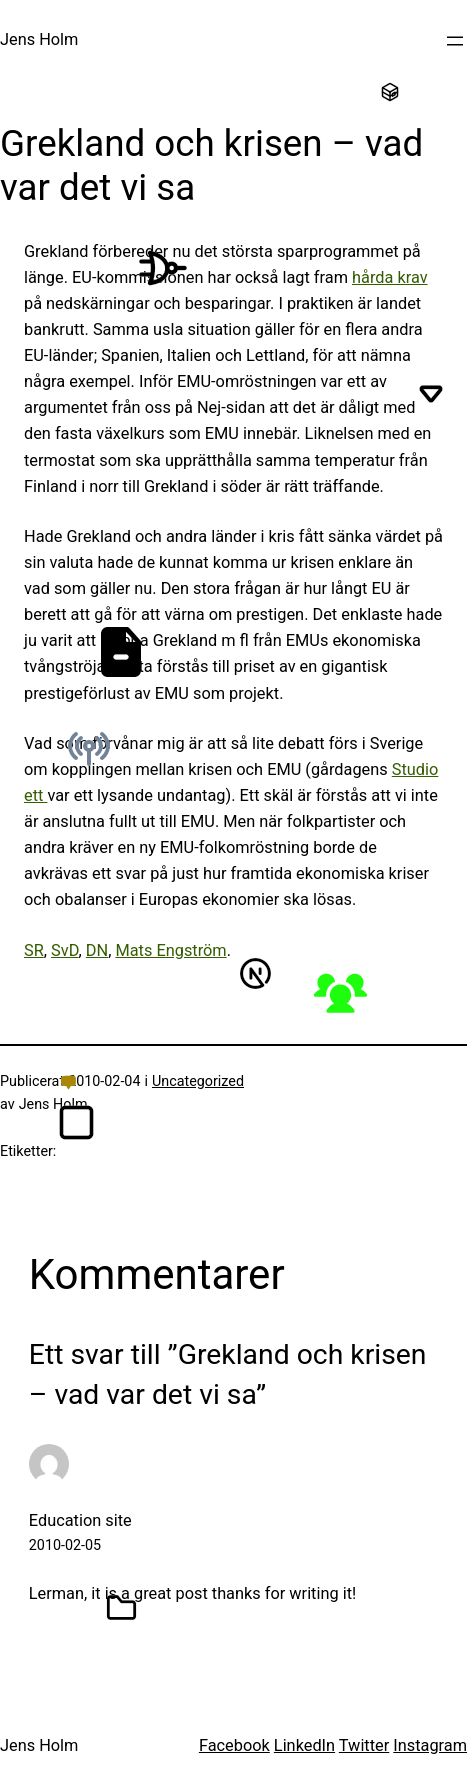 Image resolution: width=467 pixels, height=1788 pixels. I want to click on remove or delete a file, so click(121, 652).